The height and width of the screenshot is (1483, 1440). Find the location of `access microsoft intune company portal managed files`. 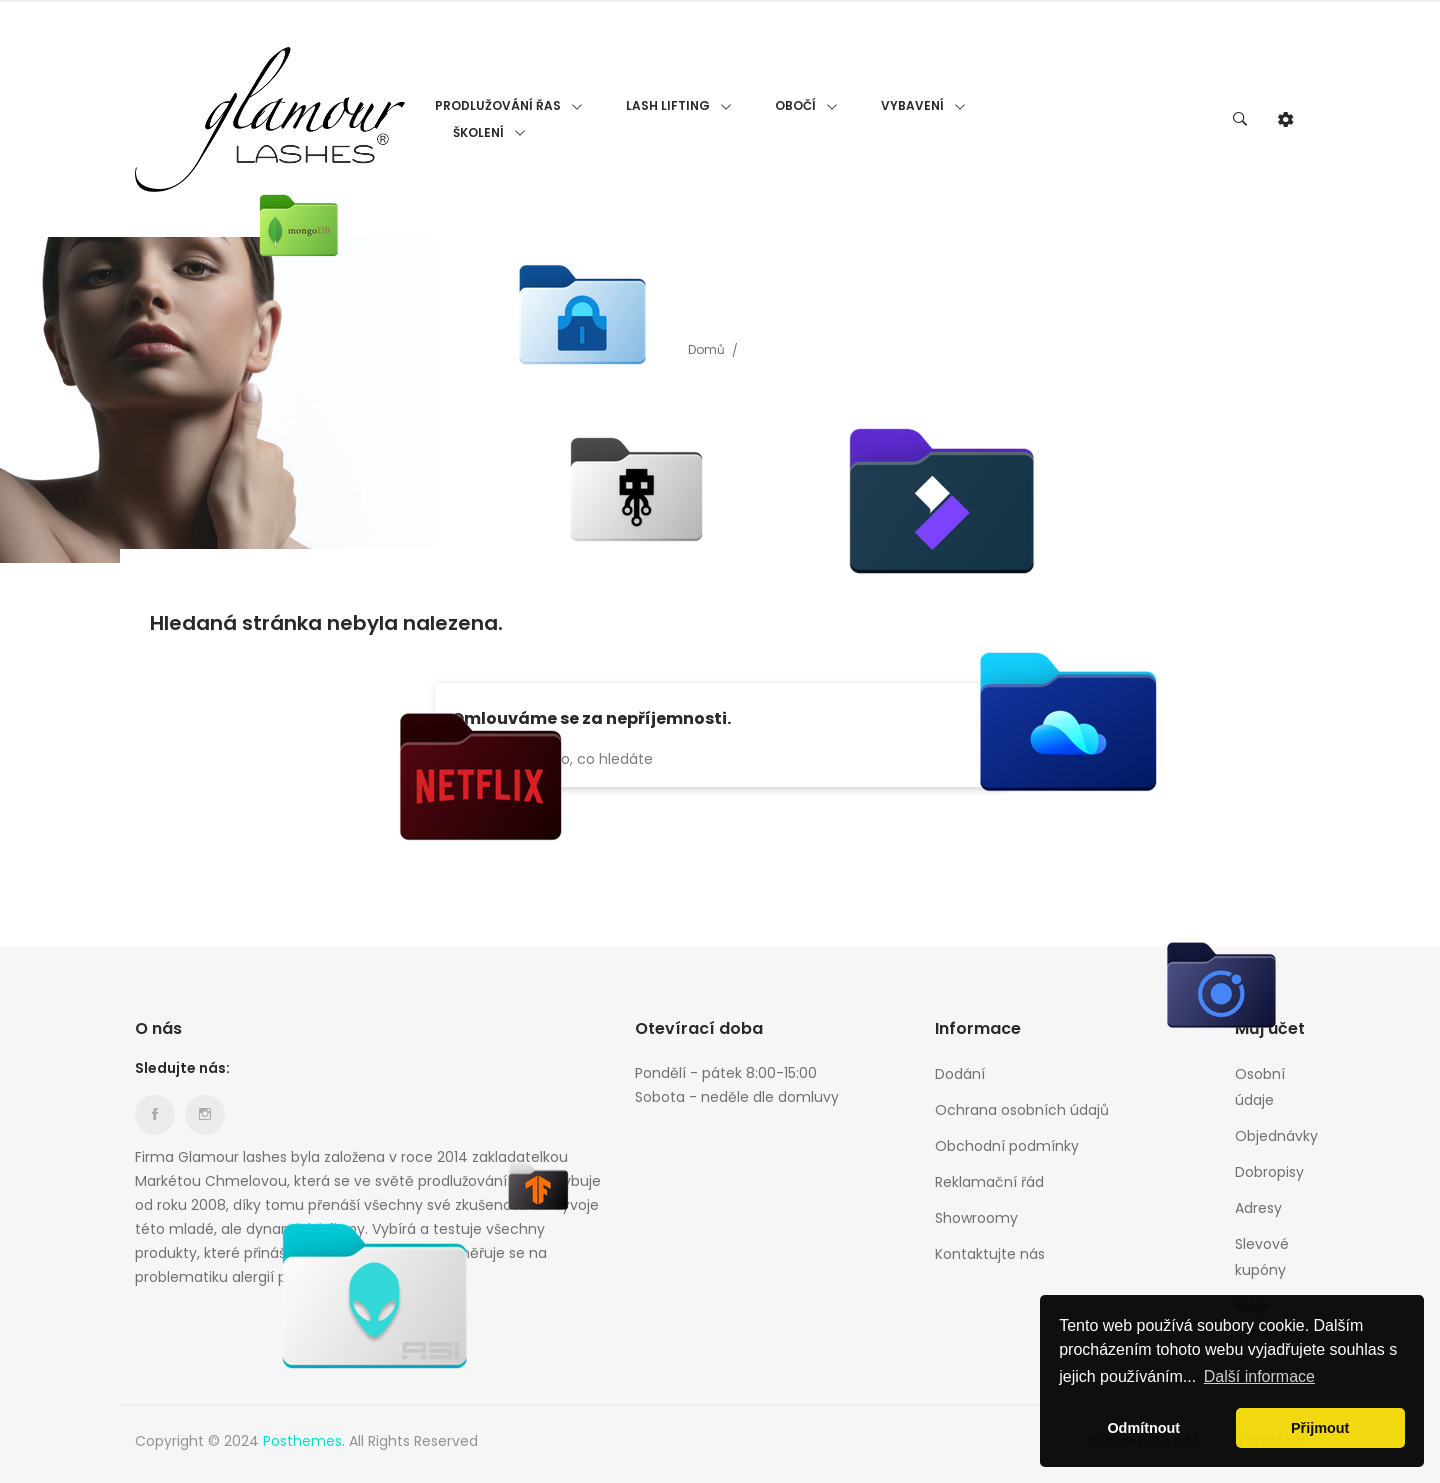

access microsoft intune company portal managed files is located at coordinates (582, 318).